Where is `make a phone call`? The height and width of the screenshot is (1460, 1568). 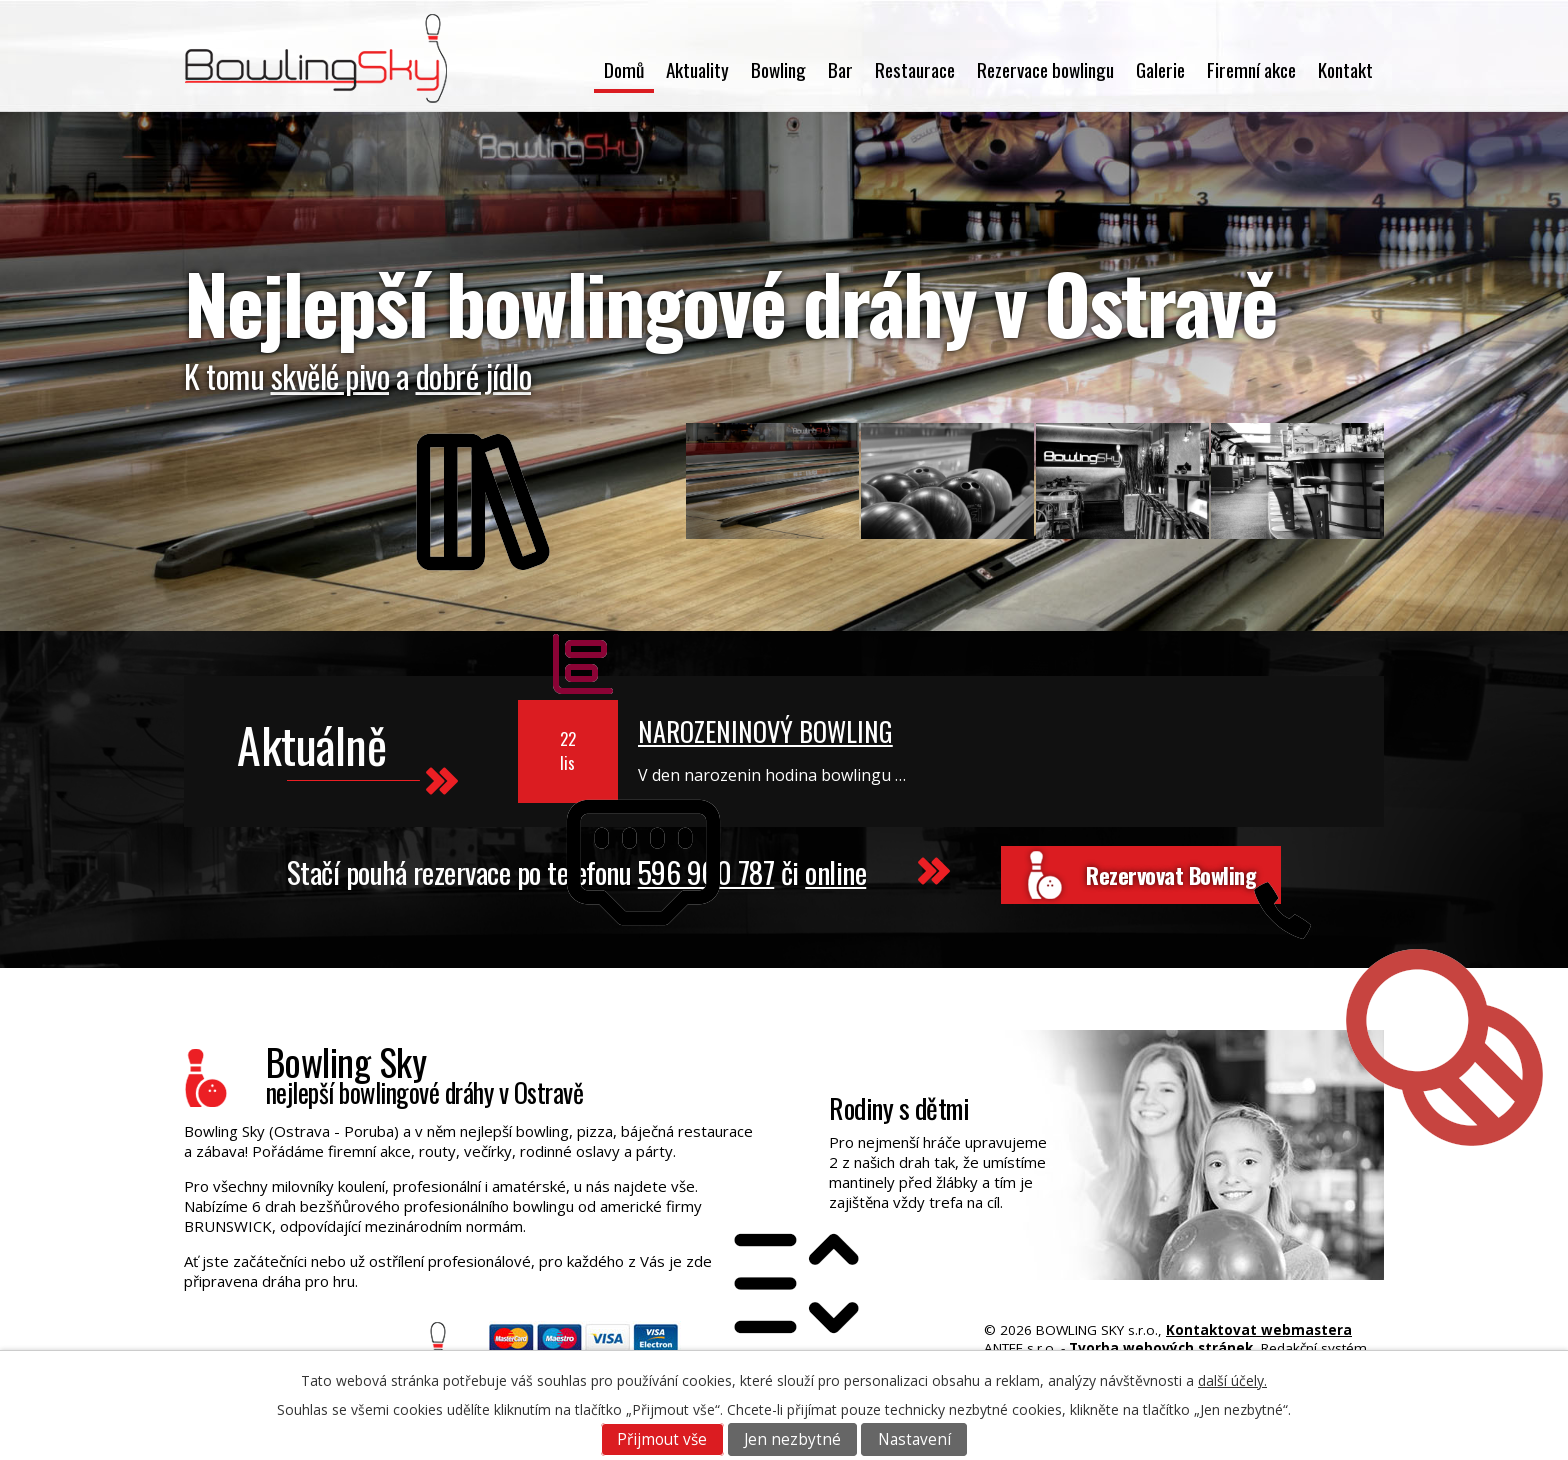 make a phone call is located at coordinates (1282, 910).